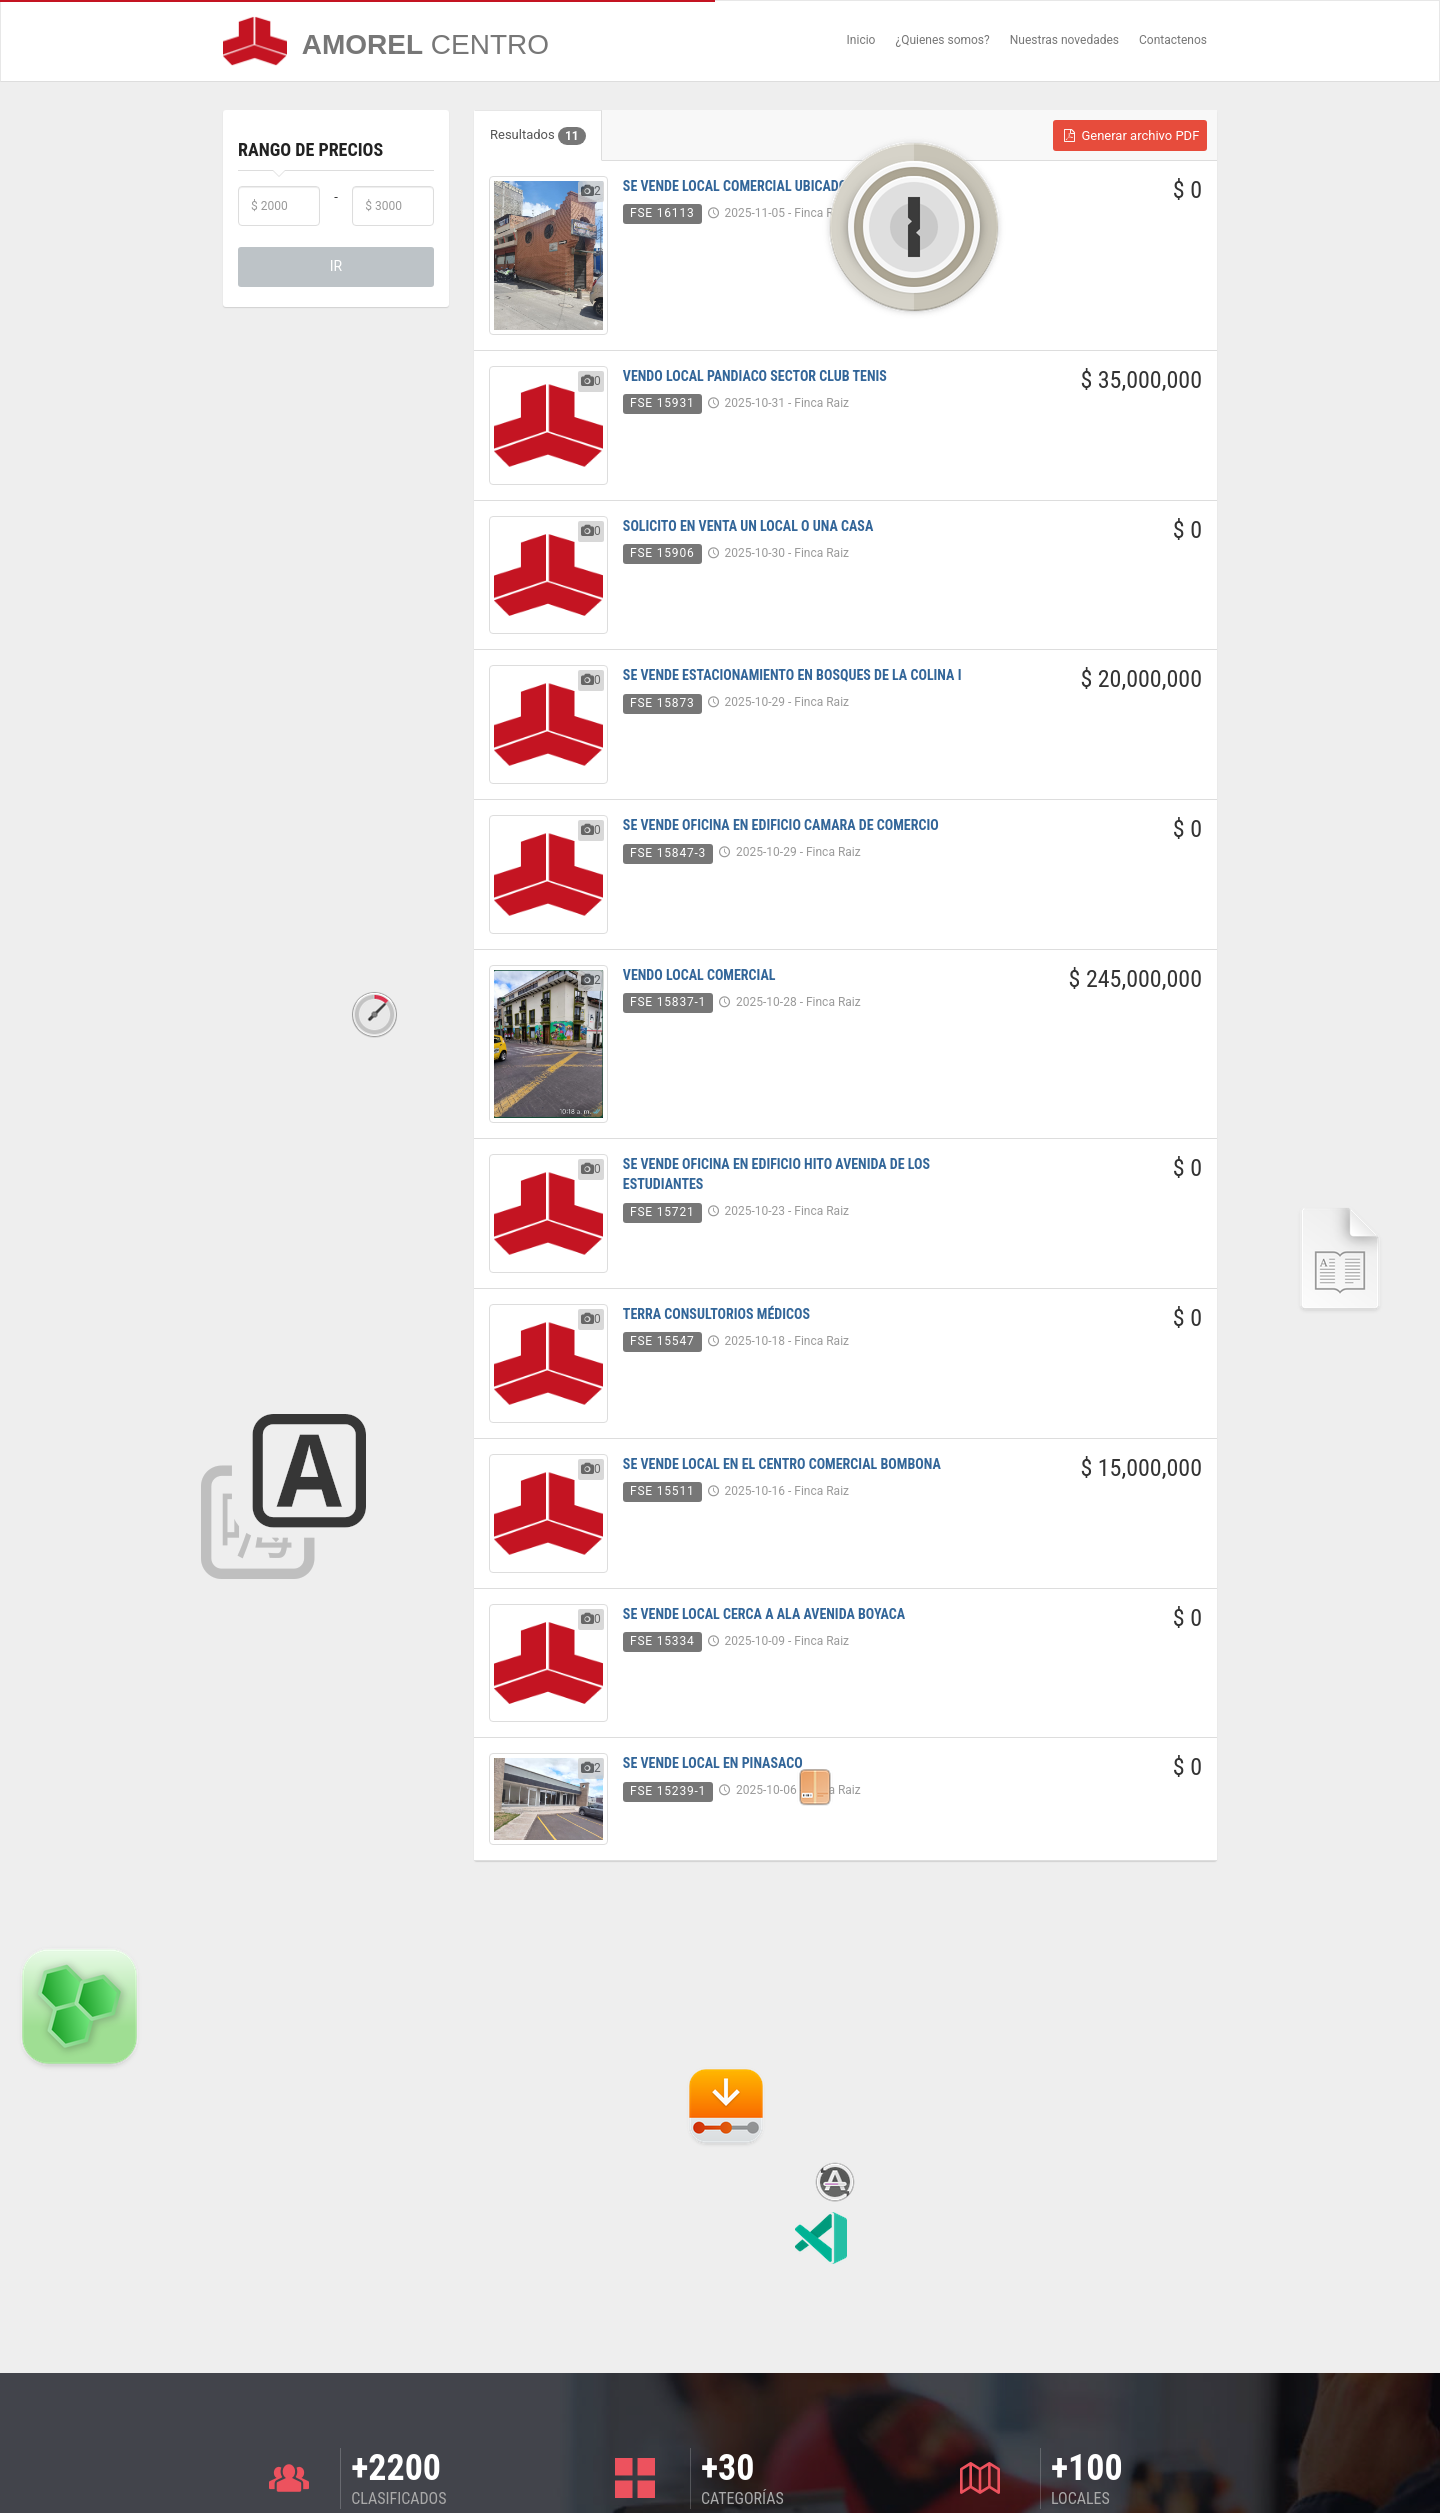 The height and width of the screenshot is (2513, 1440). What do you see at coordinates (374, 1014) in the screenshot?
I see `open sysprof system profiler` at bounding box center [374, 1014].